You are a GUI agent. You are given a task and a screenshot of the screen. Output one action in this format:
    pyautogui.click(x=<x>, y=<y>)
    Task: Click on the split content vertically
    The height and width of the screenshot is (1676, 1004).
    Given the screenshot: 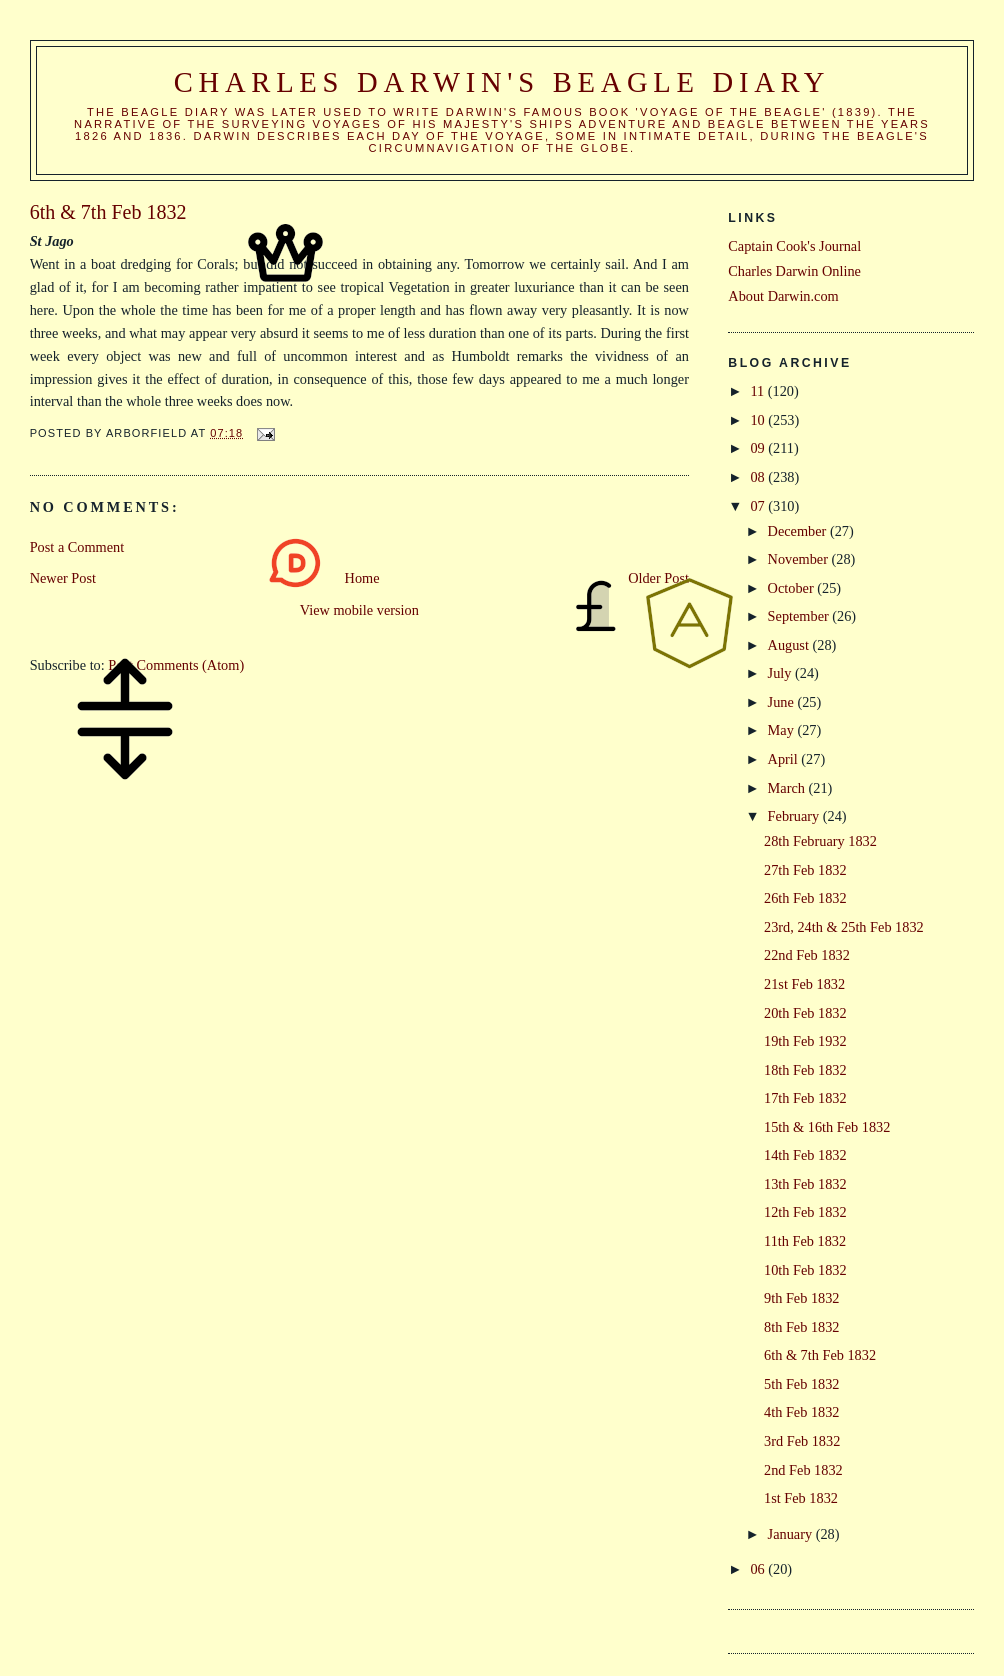 What is the action you would take?
    pyautogui.click(x=125, y=719)
    